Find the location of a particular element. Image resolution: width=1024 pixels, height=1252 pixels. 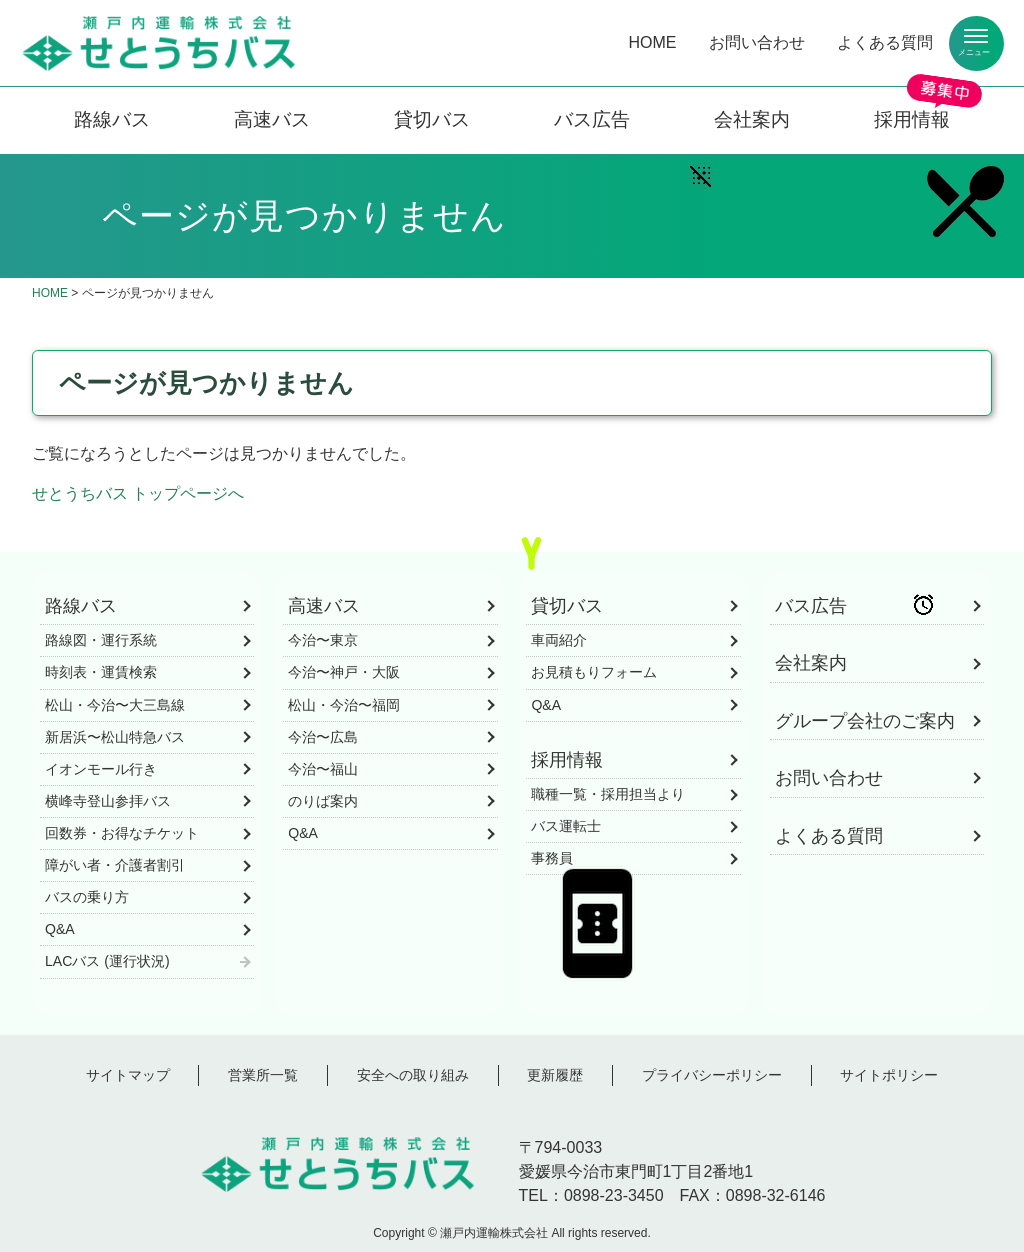

disable blur effect is located at coordinates (701, 175).